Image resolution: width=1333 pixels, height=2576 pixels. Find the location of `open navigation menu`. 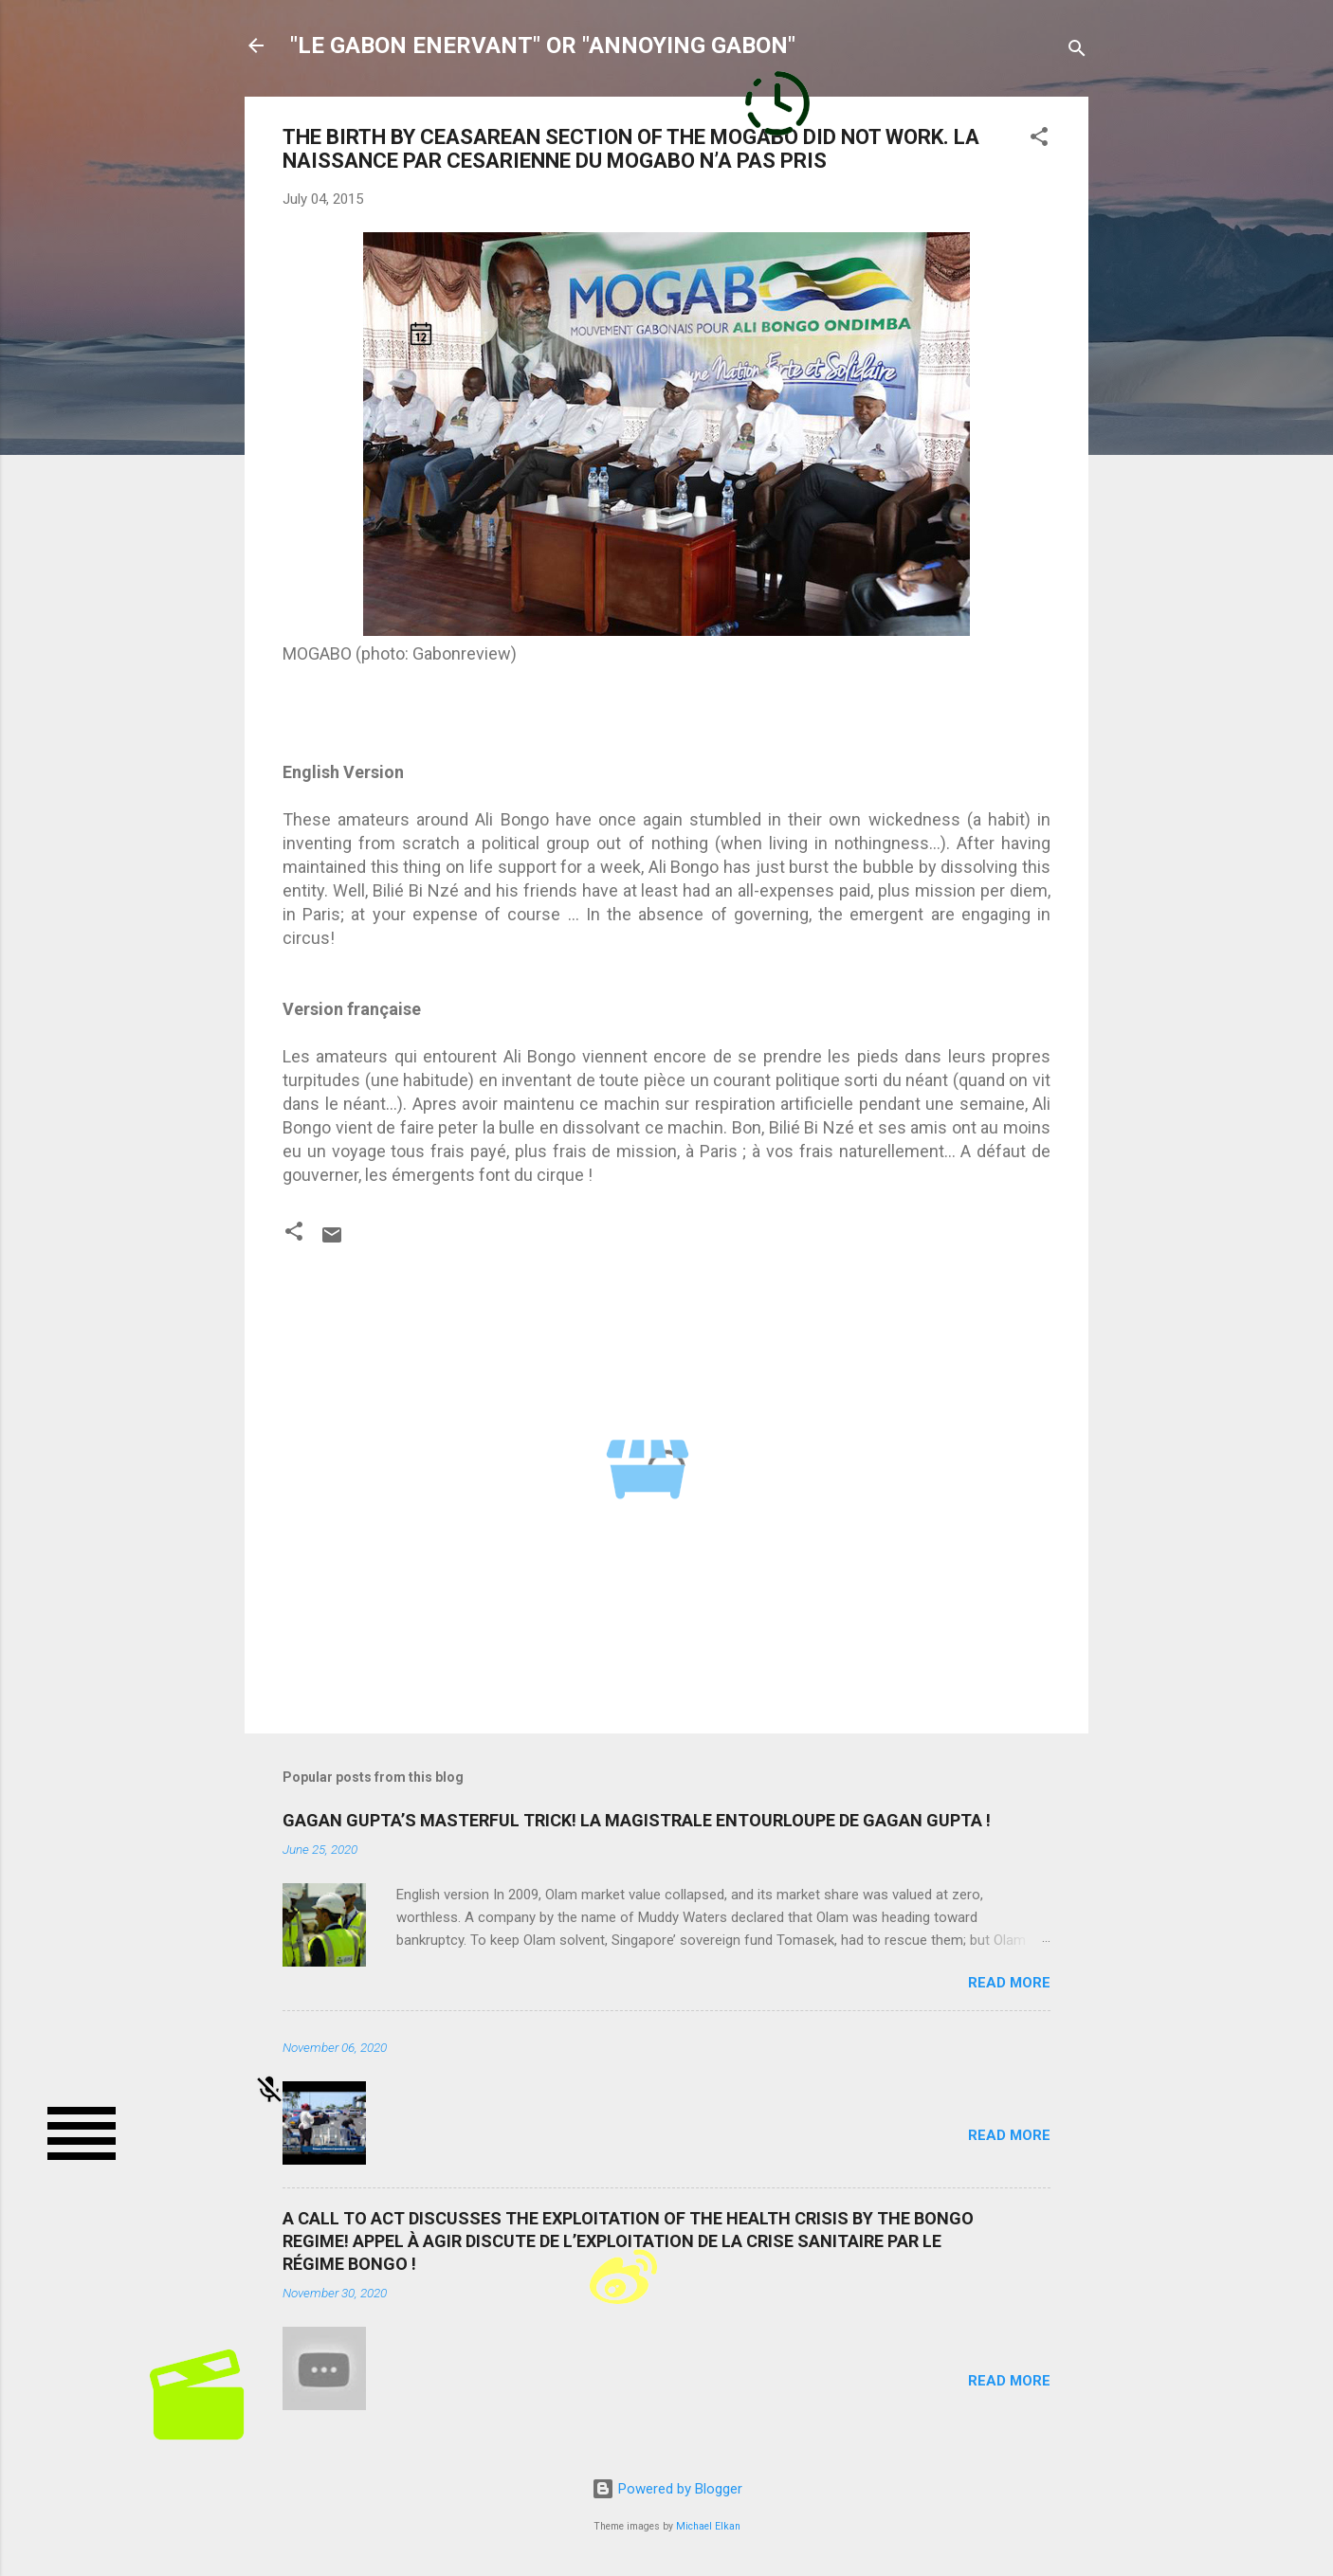

open navigation menu is located at coordinates (82, 2133).